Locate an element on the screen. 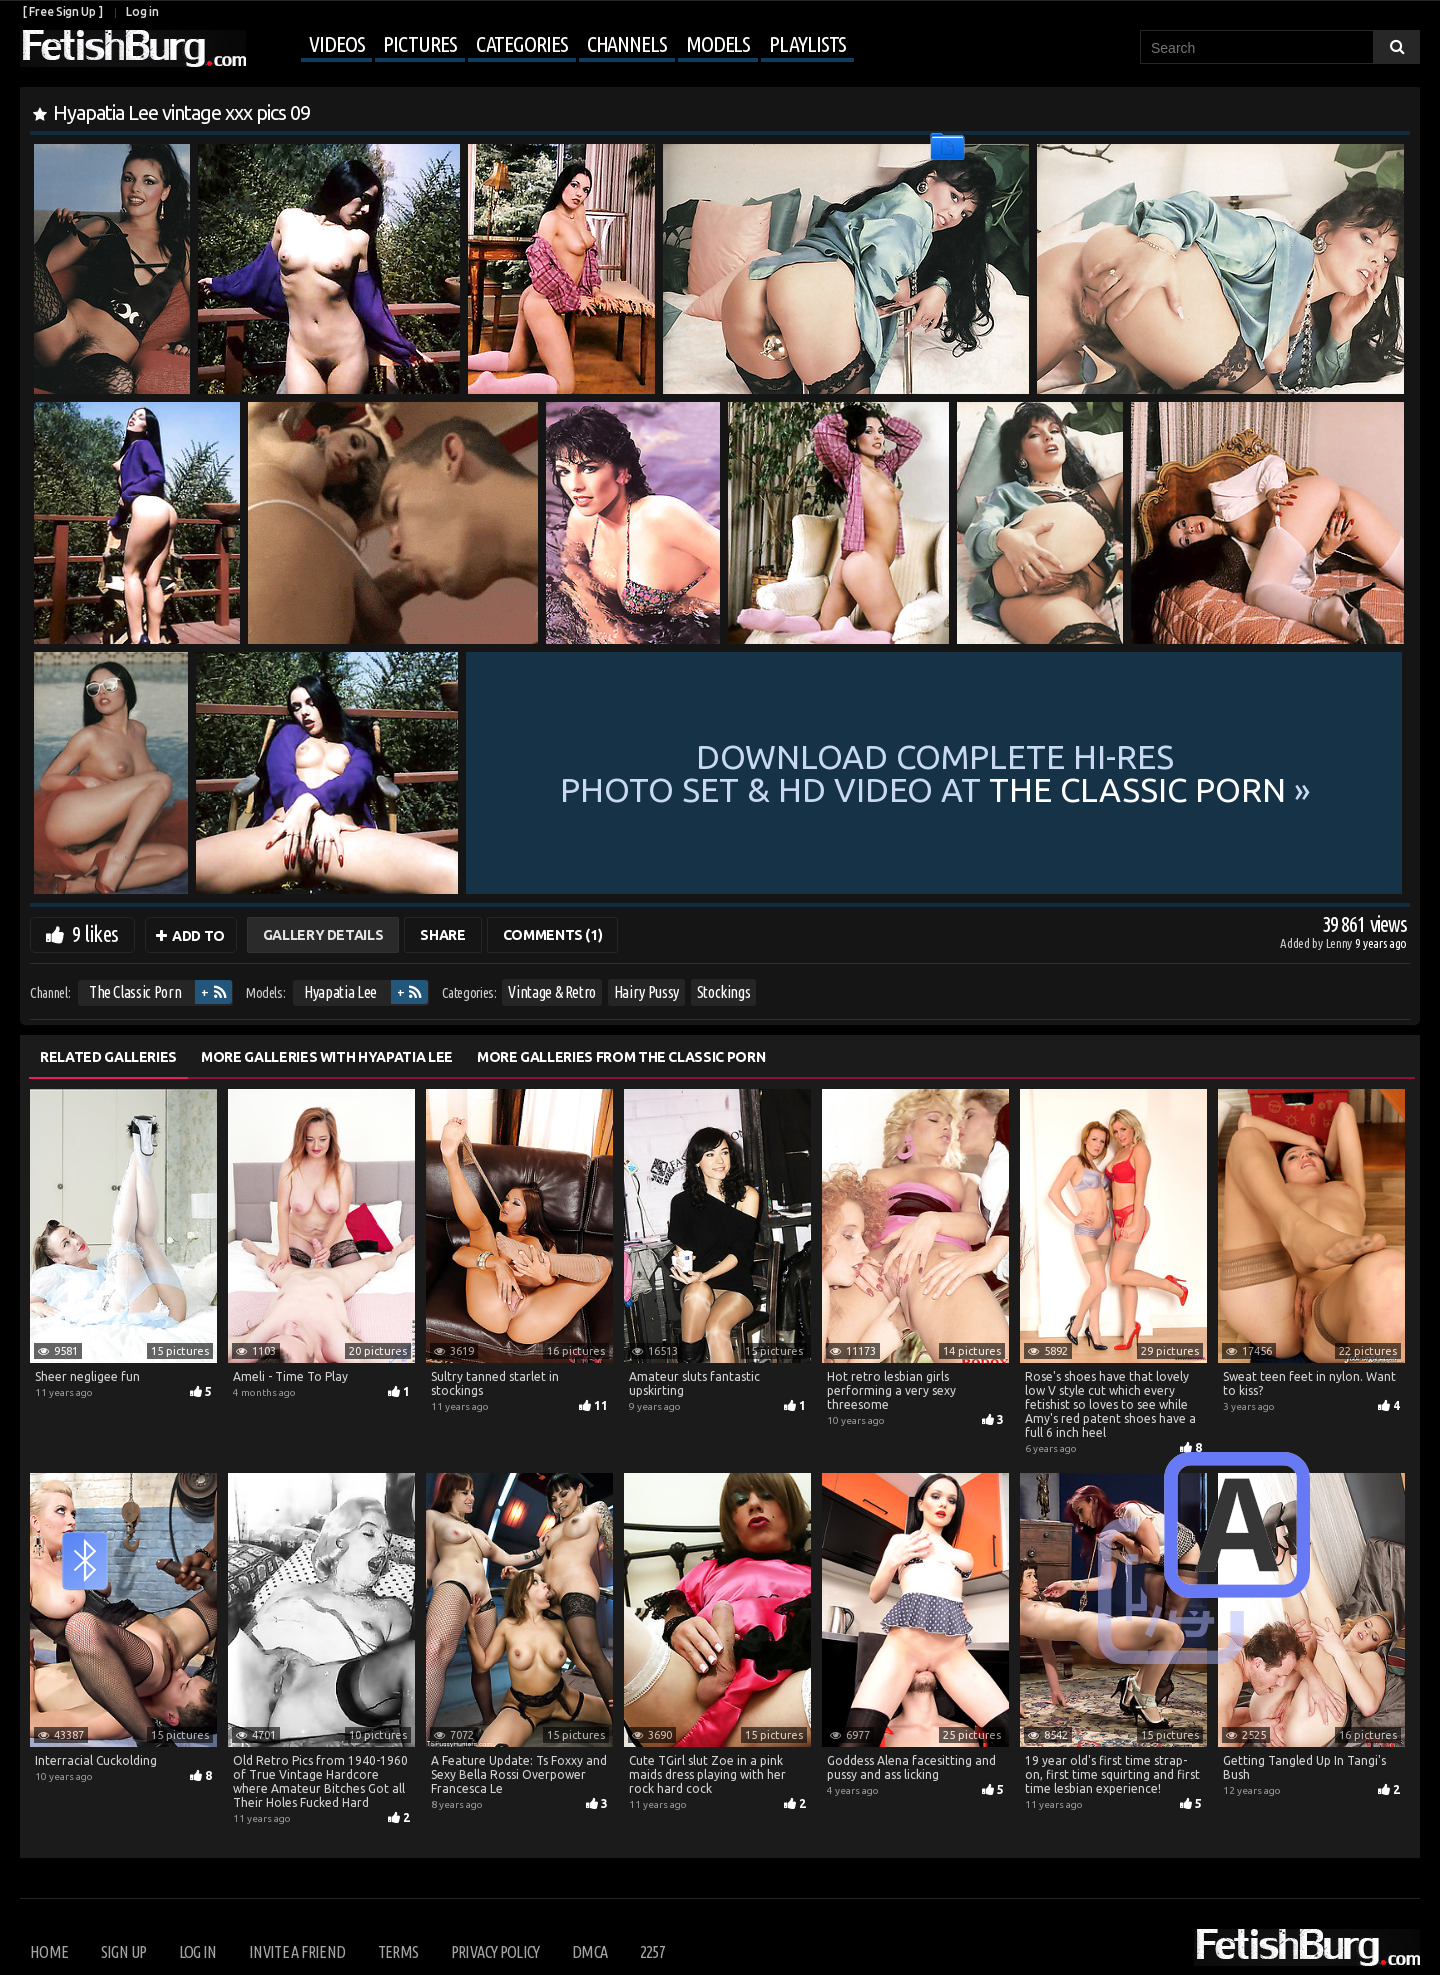 The width and height of the screenshot is (1440, 1975). access bluetooth settings is located at coordinates (85, 1561).